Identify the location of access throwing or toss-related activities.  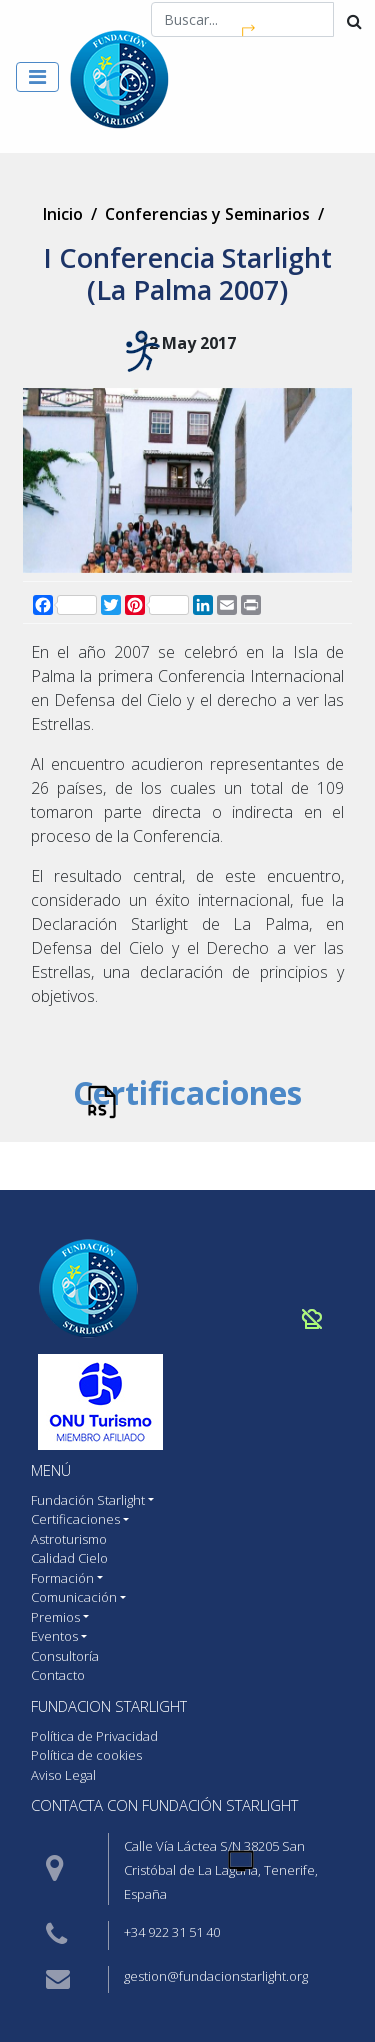
(141, 350).